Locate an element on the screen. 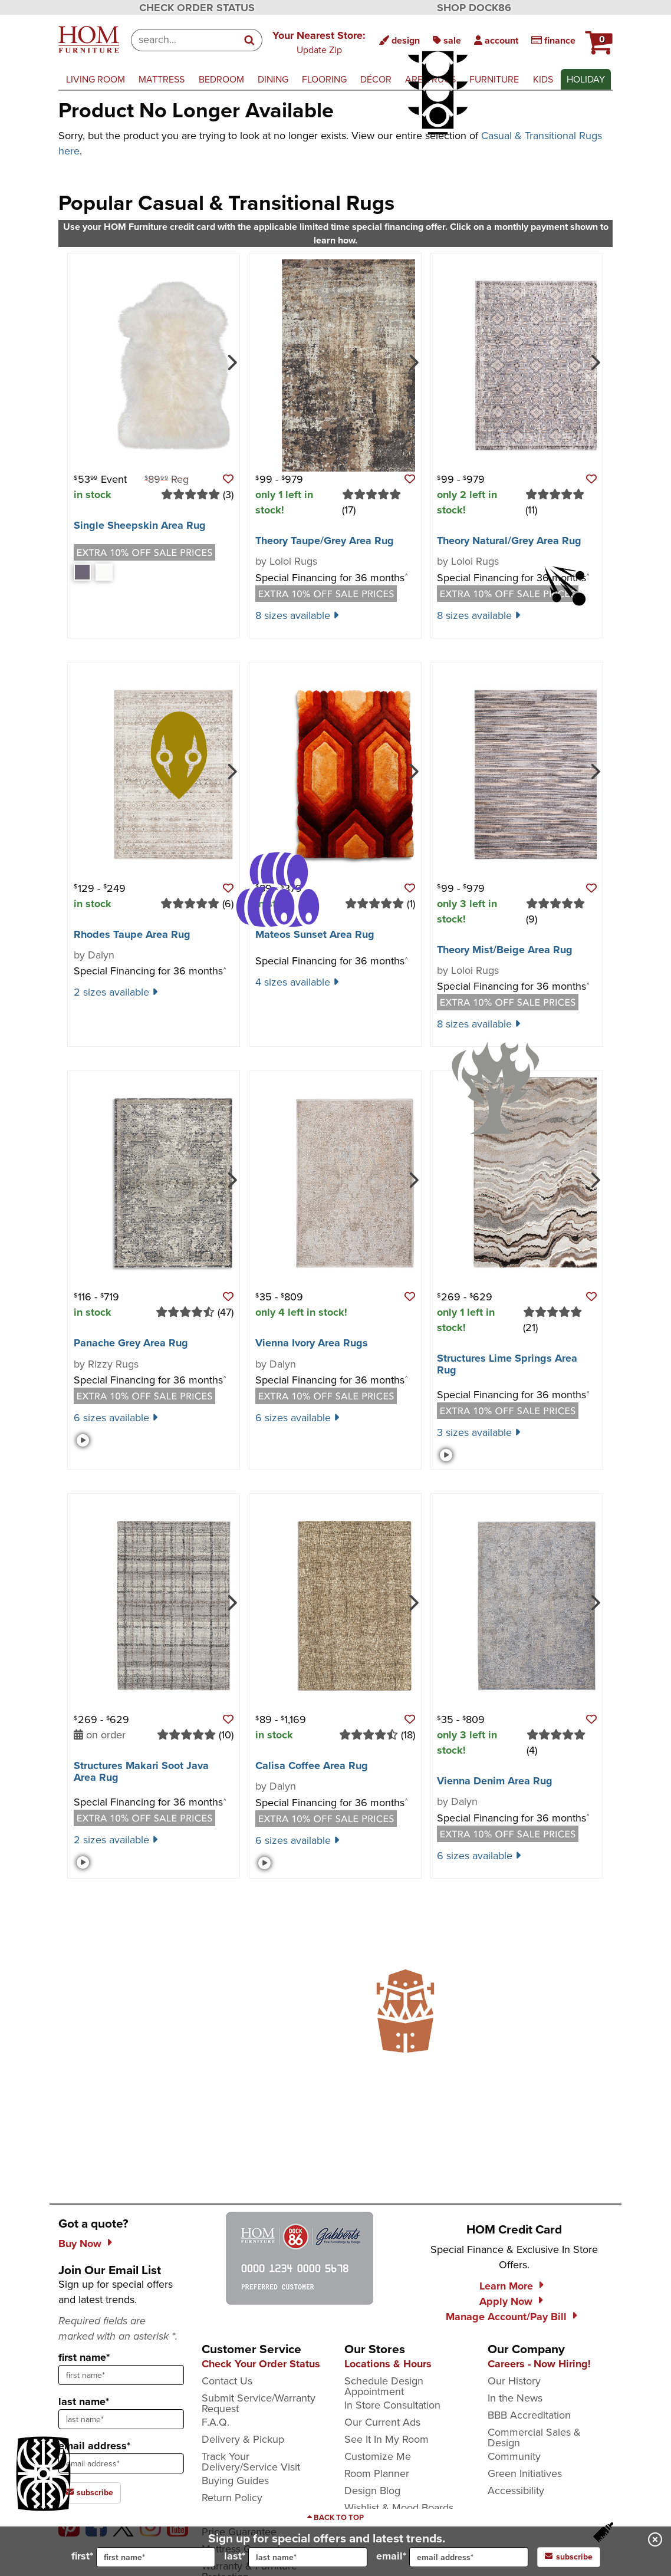 The height and width of the screenshot is (2576, 671). access wine cellar or barrel storage inventory is located at coordinates (278, 890).